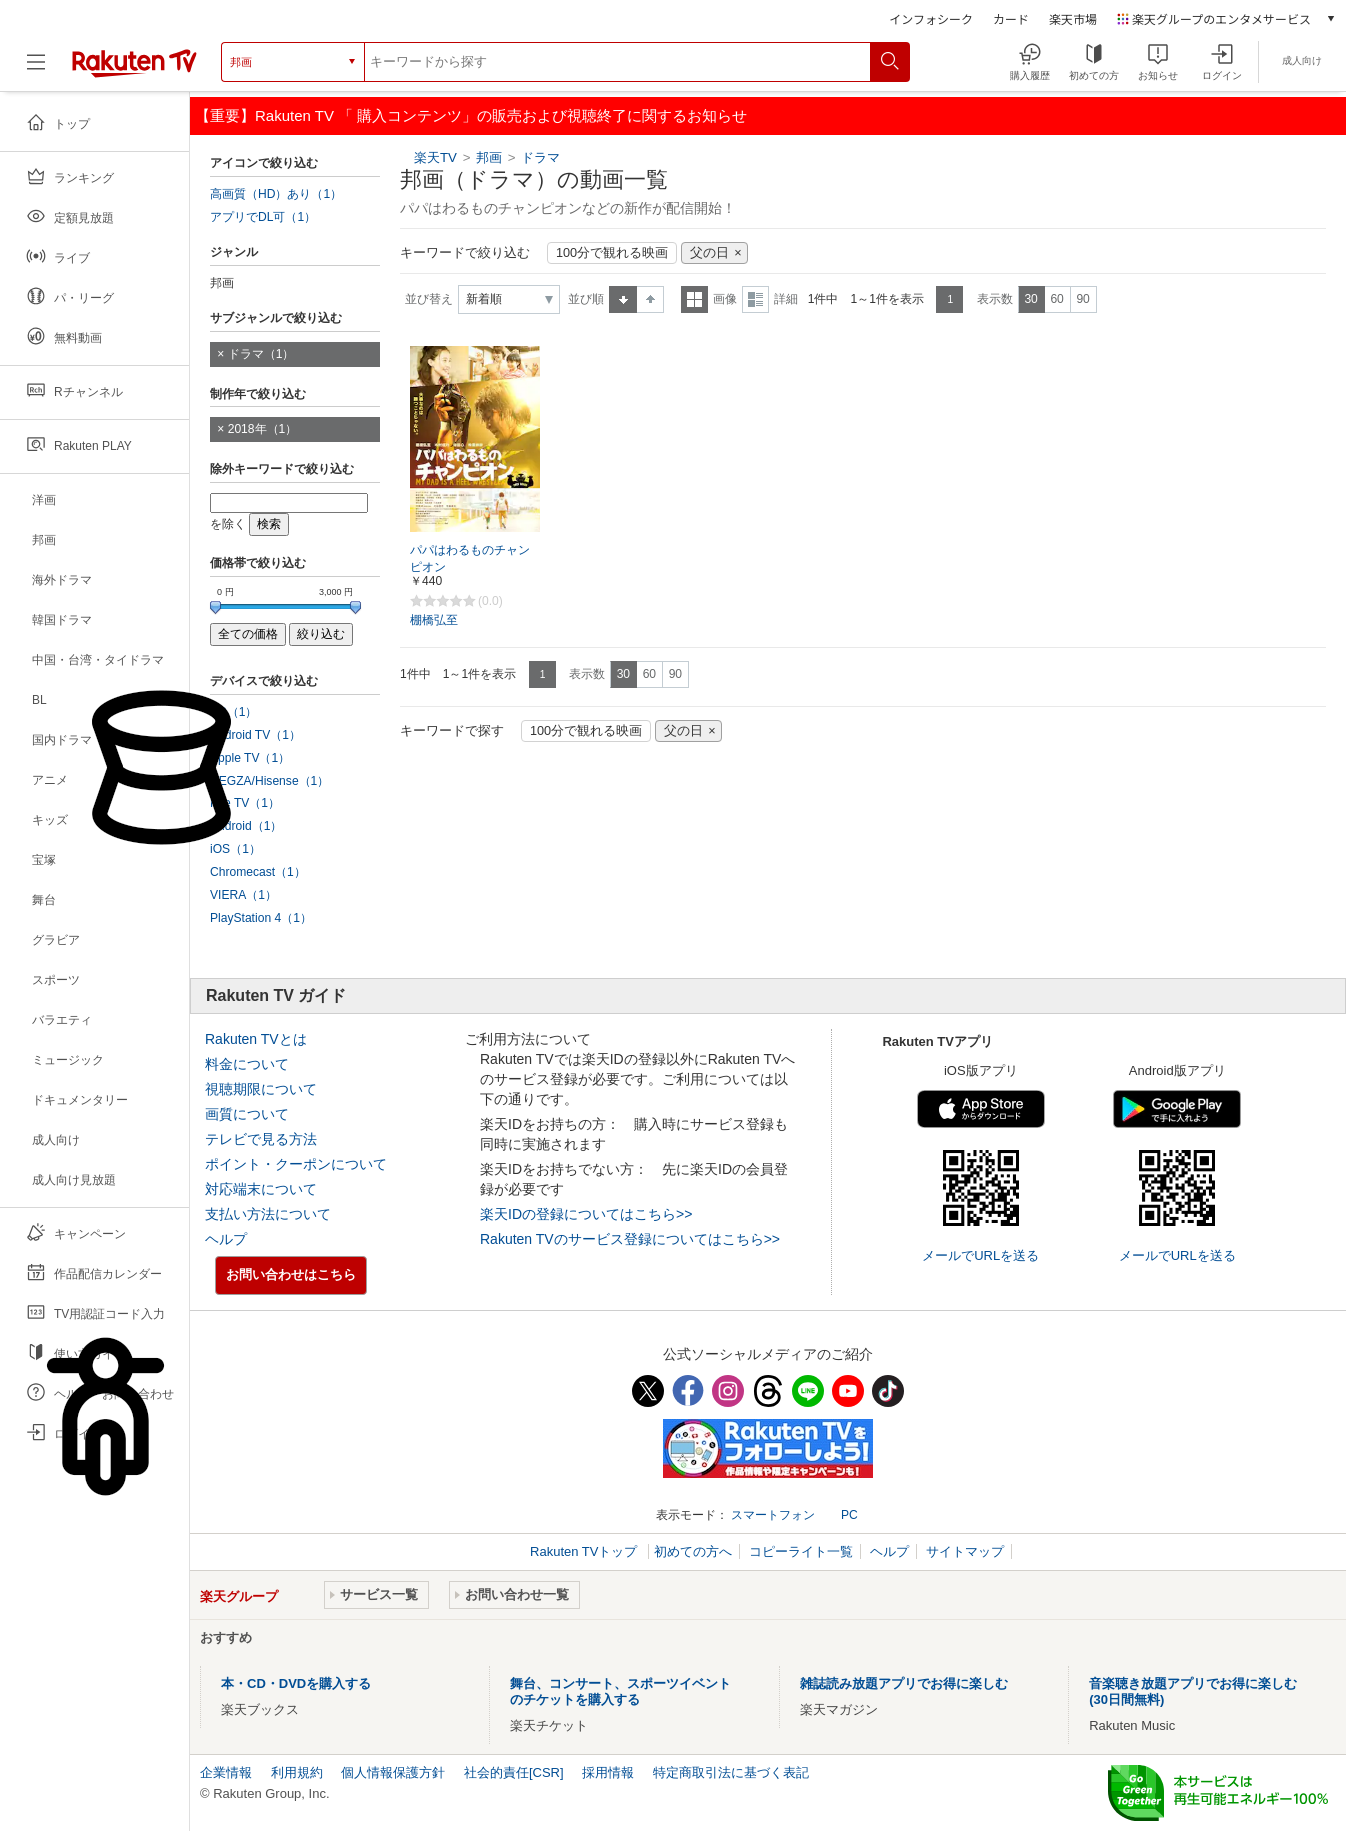 This screenshot has height=1831, width=1346. Describe the element at coordinates (105, 1416) in the screenshot. I see `select moped or scooter as transportation mode` at that location.